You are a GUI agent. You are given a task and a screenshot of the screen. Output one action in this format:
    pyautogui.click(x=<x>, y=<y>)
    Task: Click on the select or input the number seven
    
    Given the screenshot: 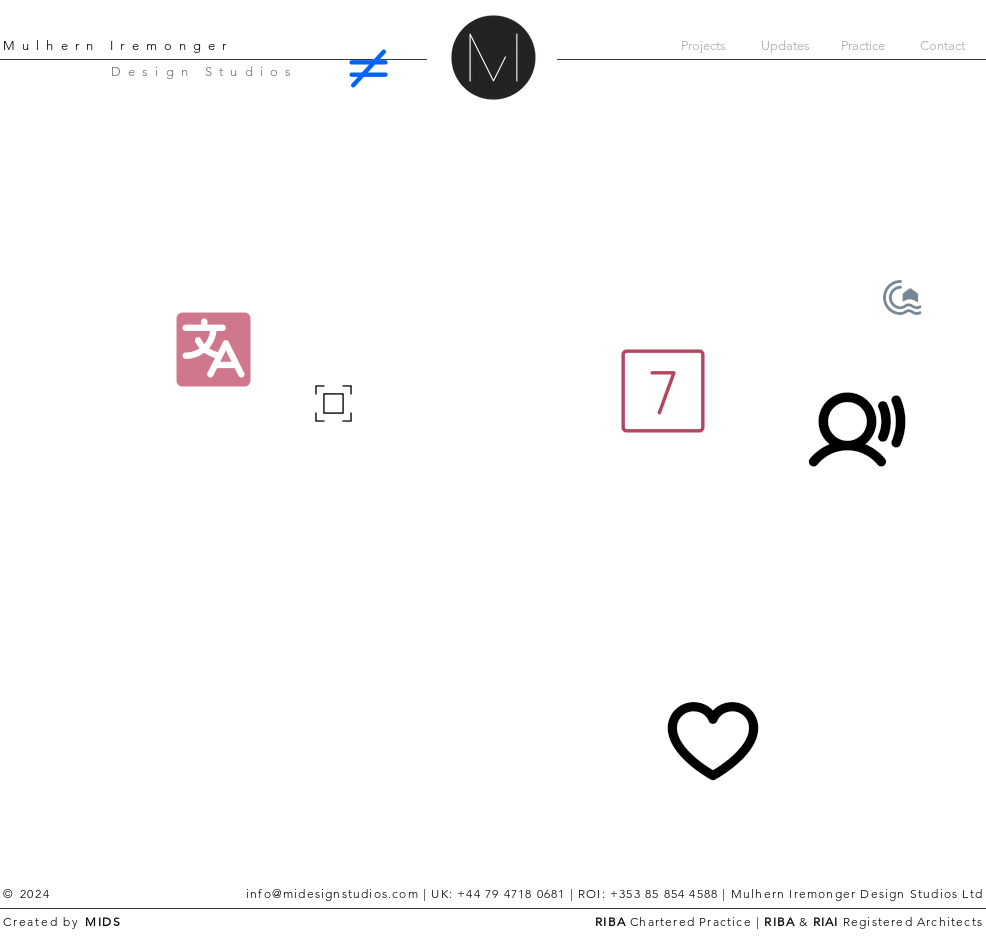 What is the action you would take?
    pyautogui.click(x=663, y=391)
    